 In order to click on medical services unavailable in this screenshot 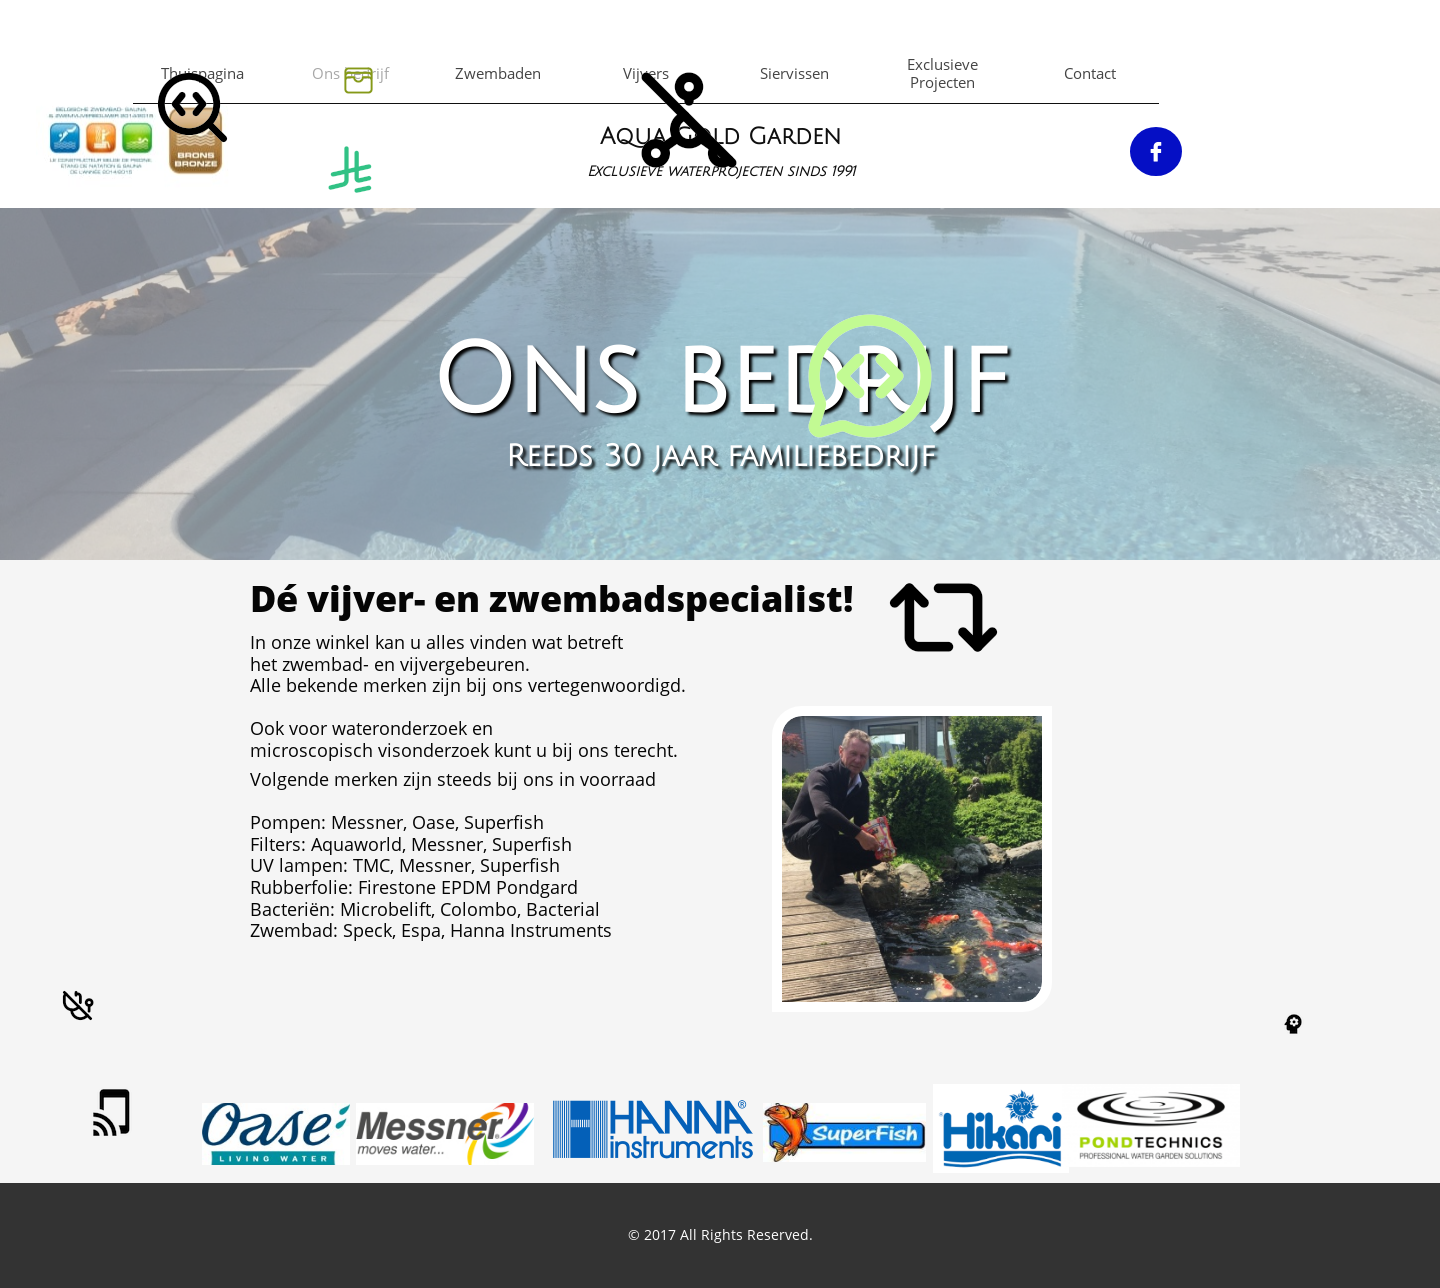, I will do `click(77, 1005)`.